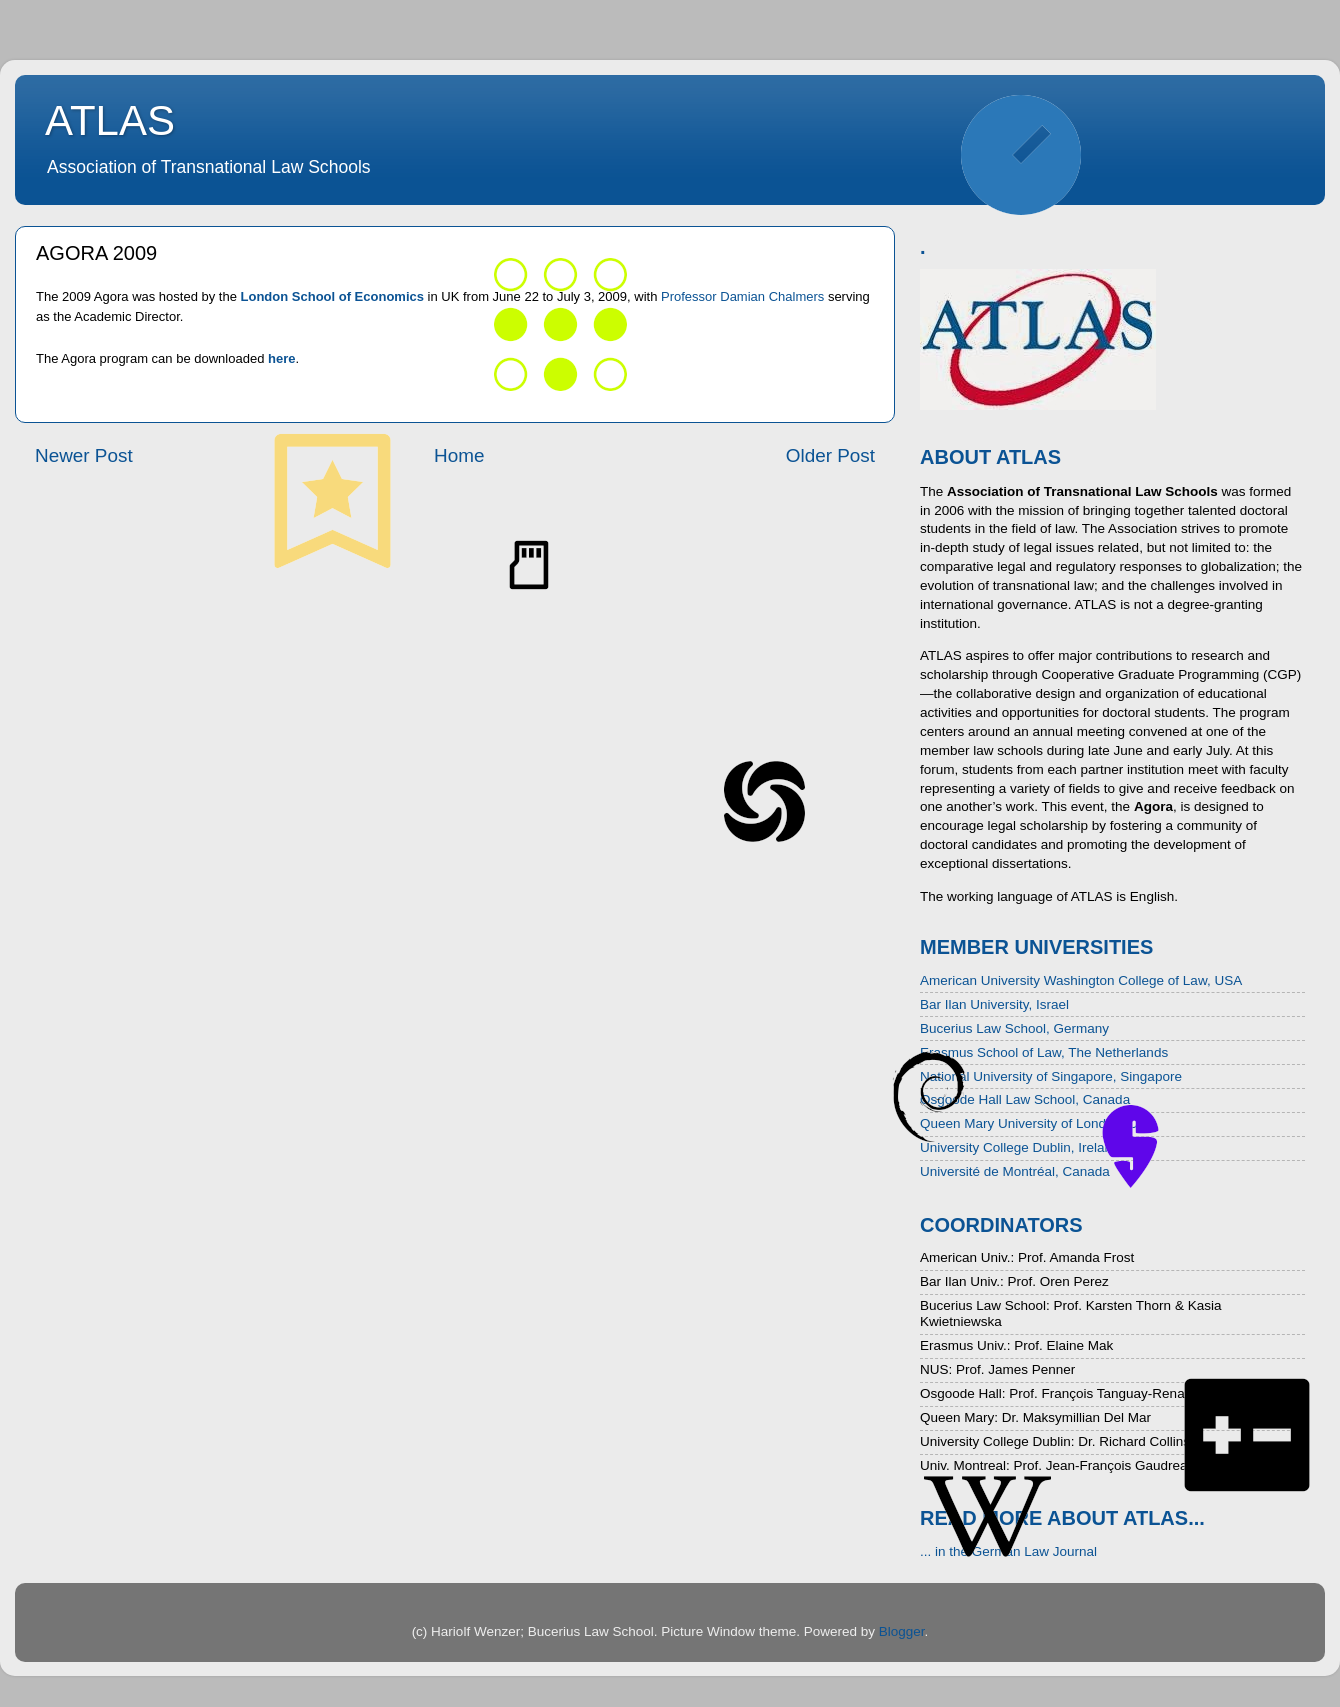  I want to click on open tailscale vpn settings, so click(560, 324).